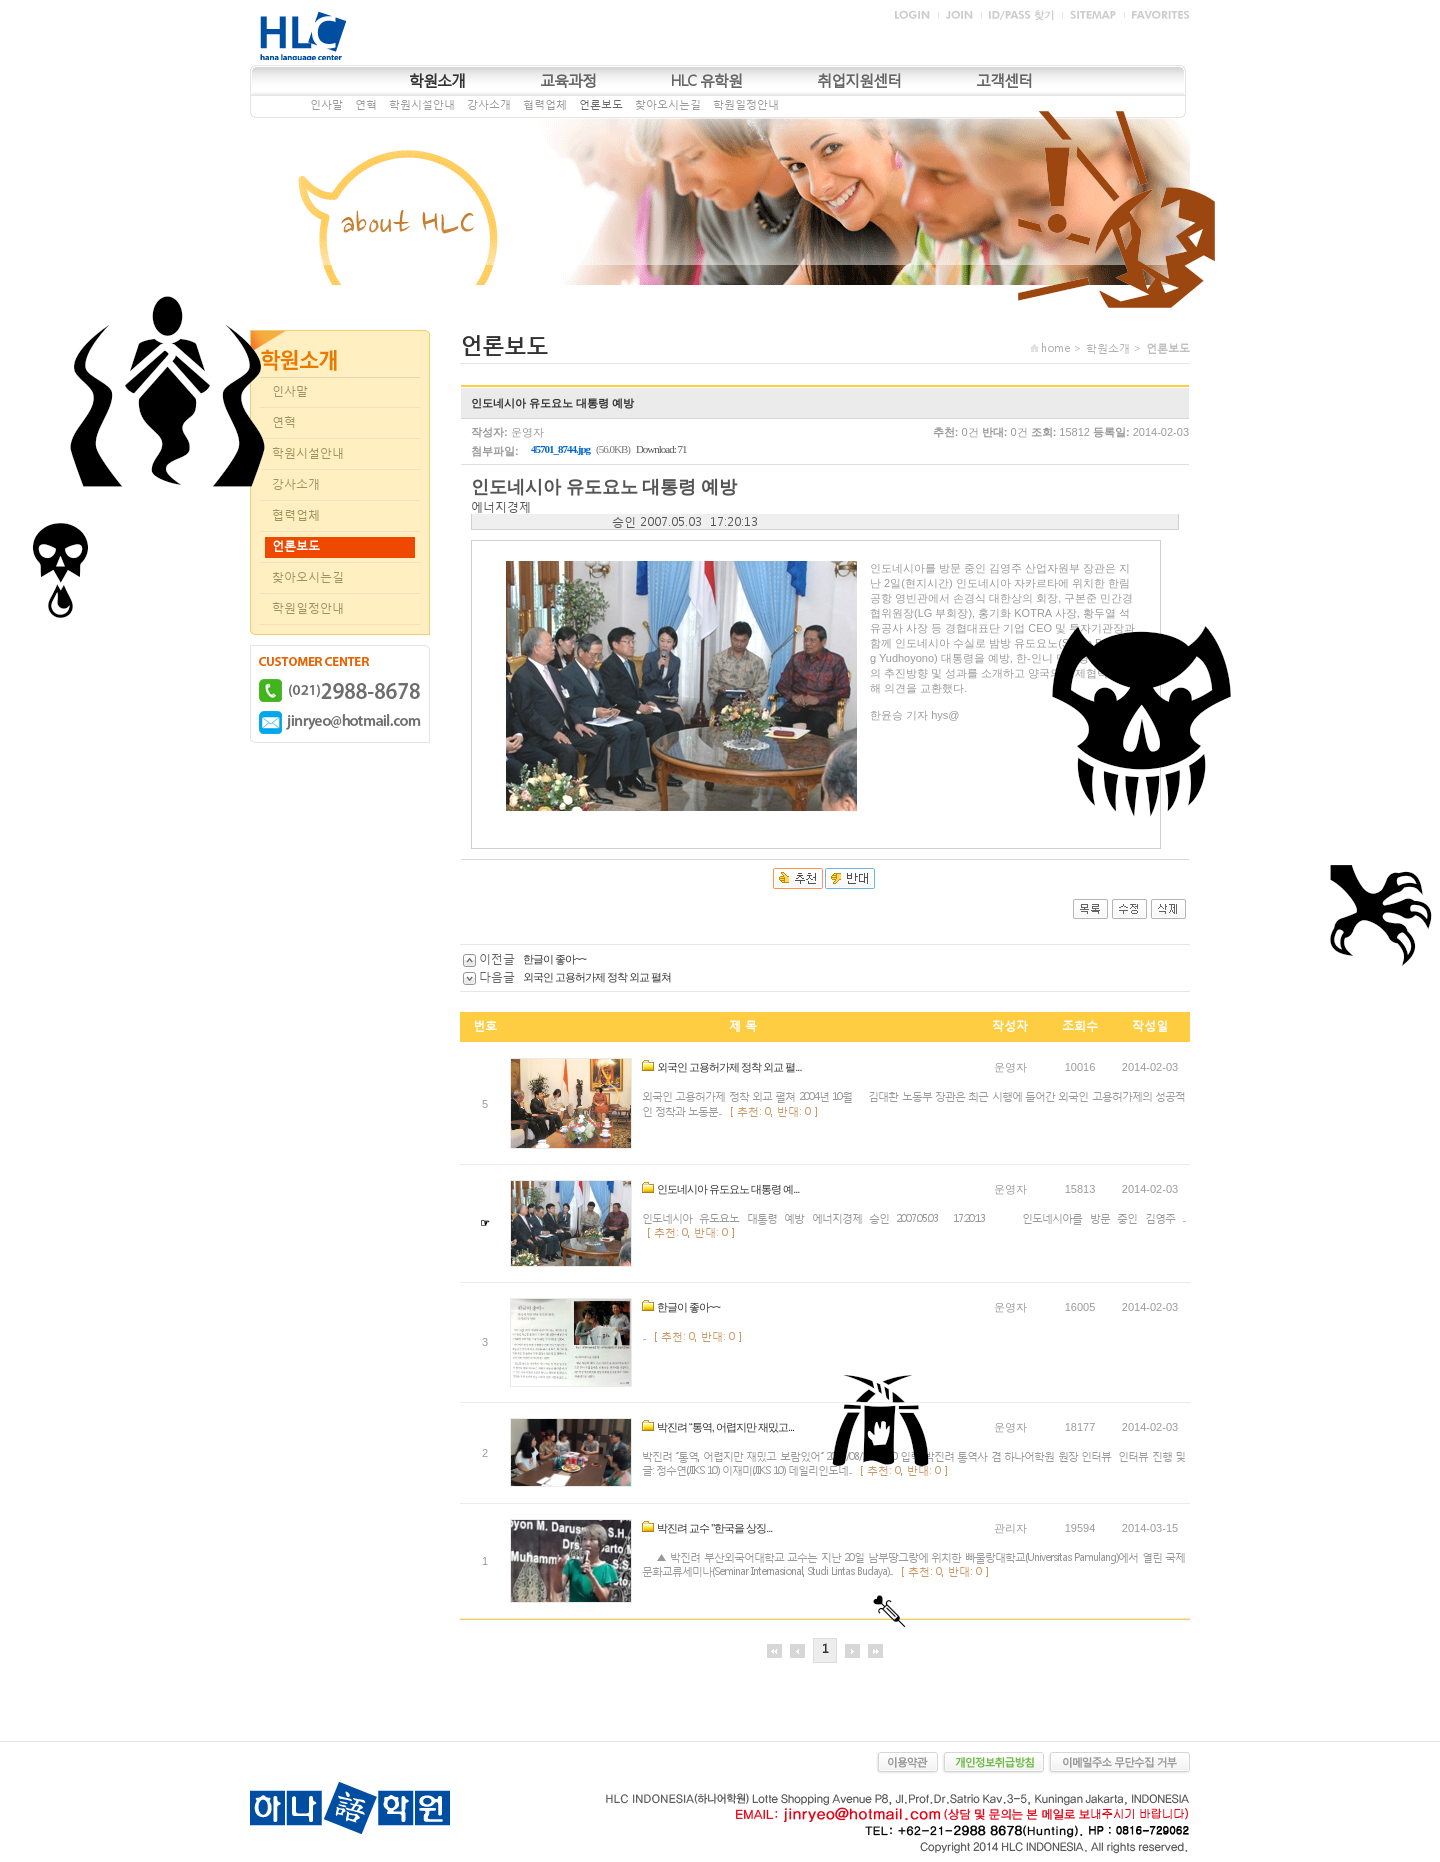 Image resolution: width=1440 pixels, height=1862 pixels. What do you see at coordinates (880, 1420) in the screenshot?
I see `select a clan or faction banner` at bounding box center [880, 1420].